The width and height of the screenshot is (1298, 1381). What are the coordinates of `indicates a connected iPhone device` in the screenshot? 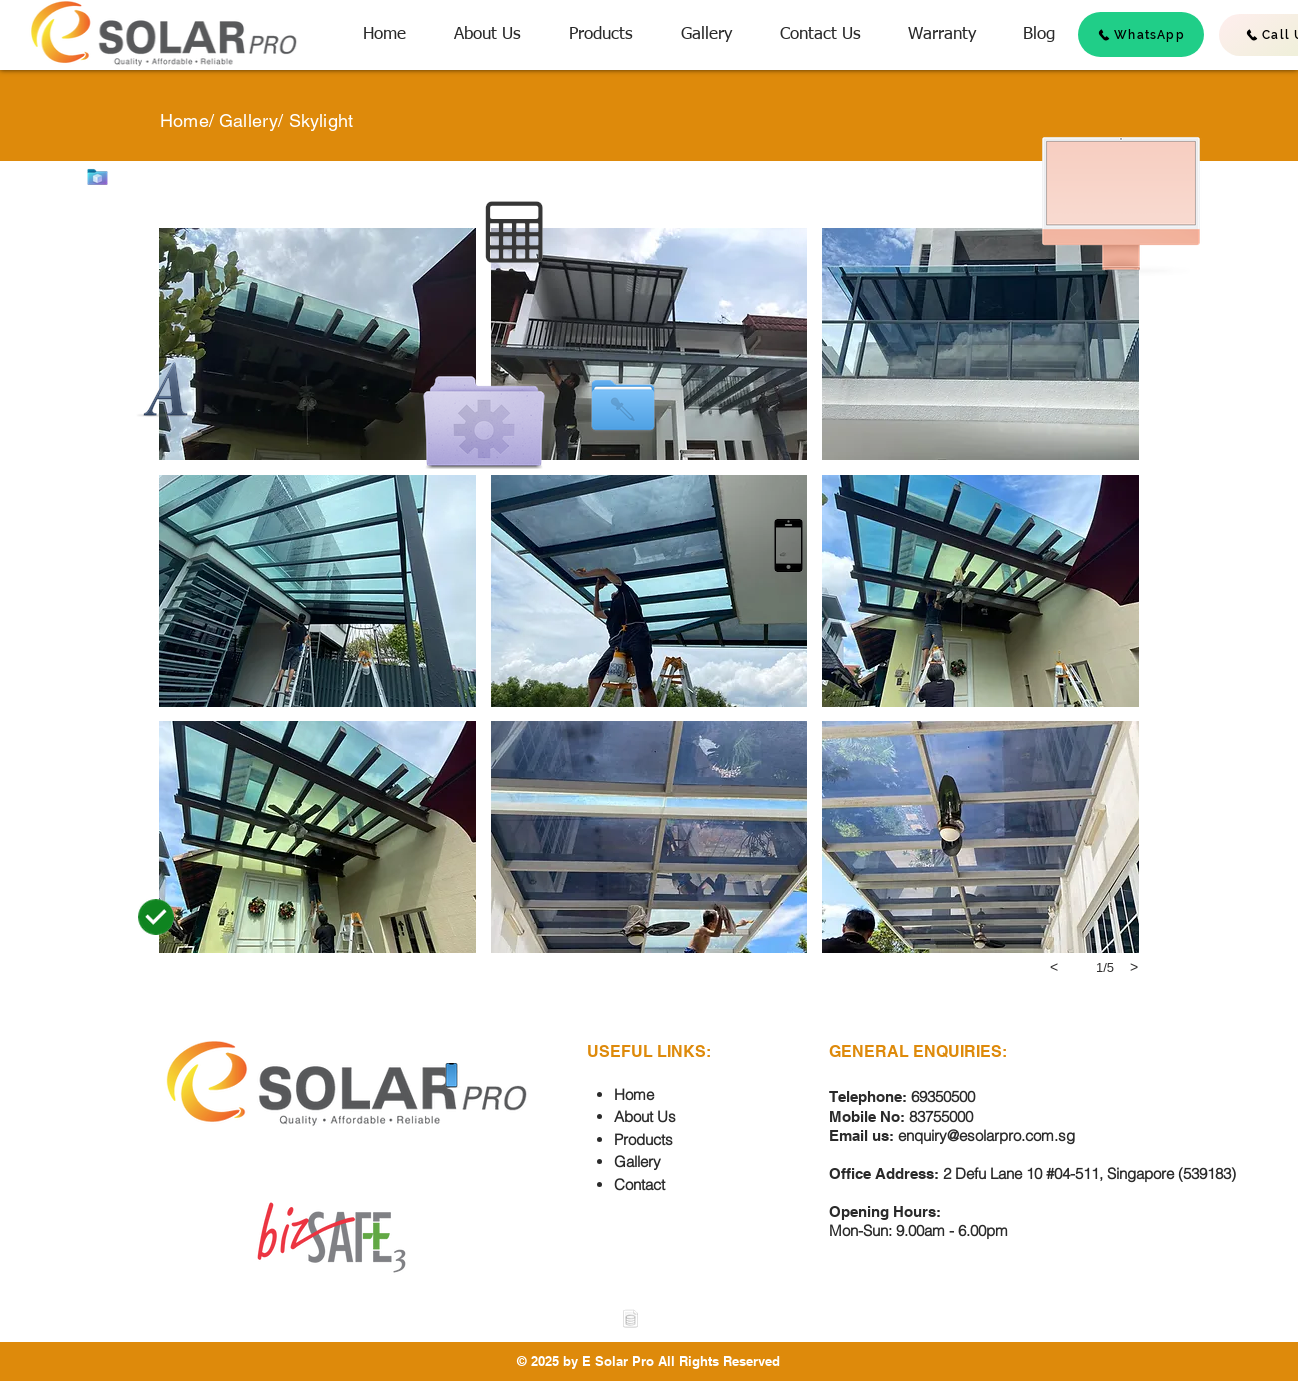 It's located at (451, 1075).